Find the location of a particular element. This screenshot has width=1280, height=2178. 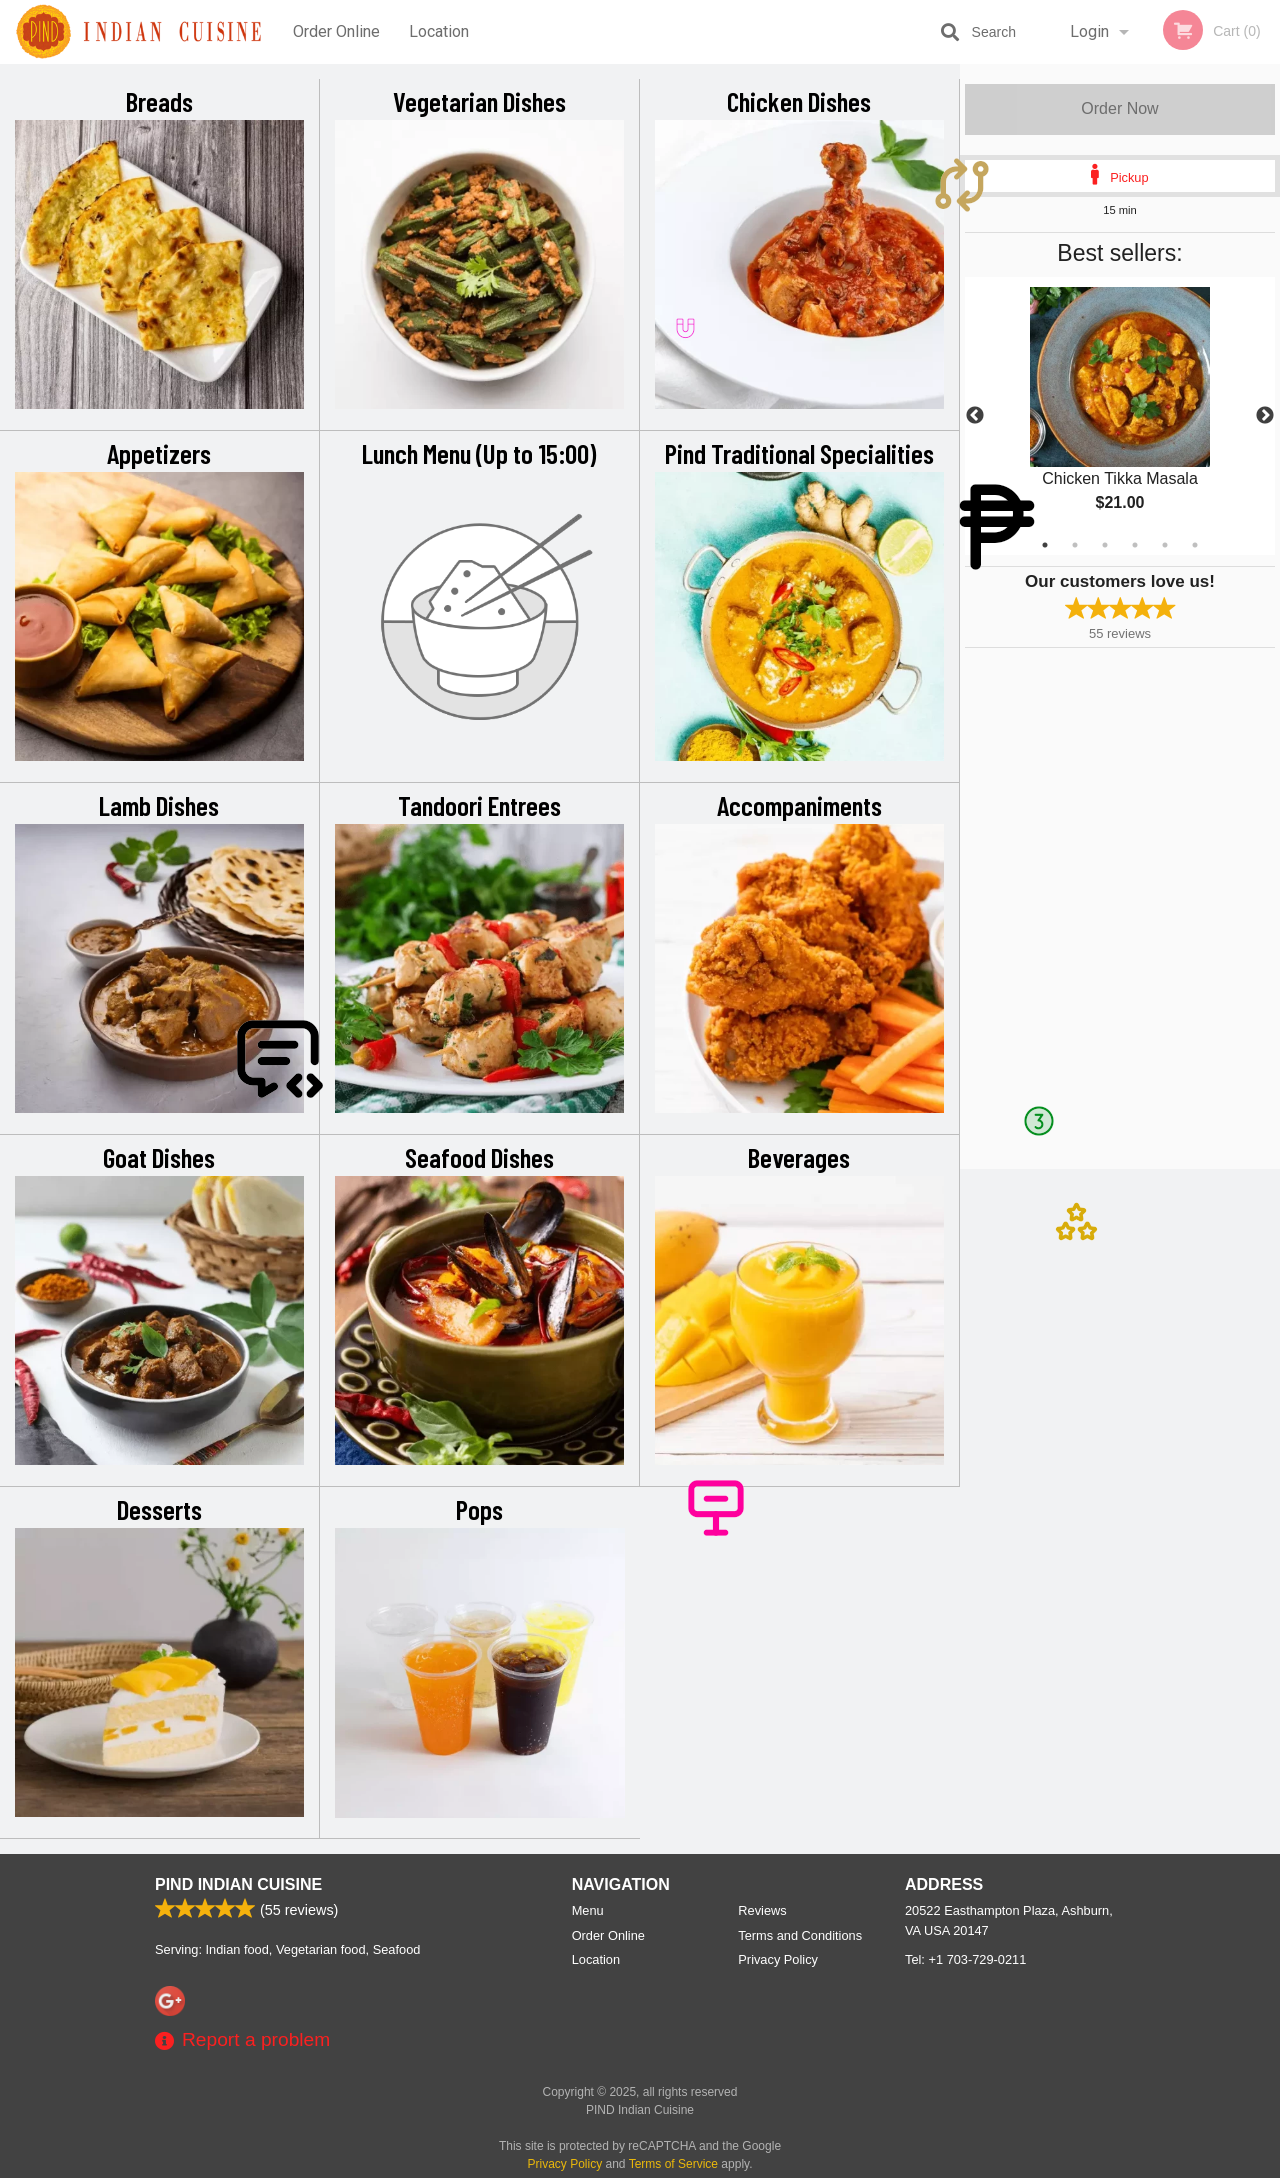

indicates price or payment in philippine pesos is located at coordinates (997, 527).